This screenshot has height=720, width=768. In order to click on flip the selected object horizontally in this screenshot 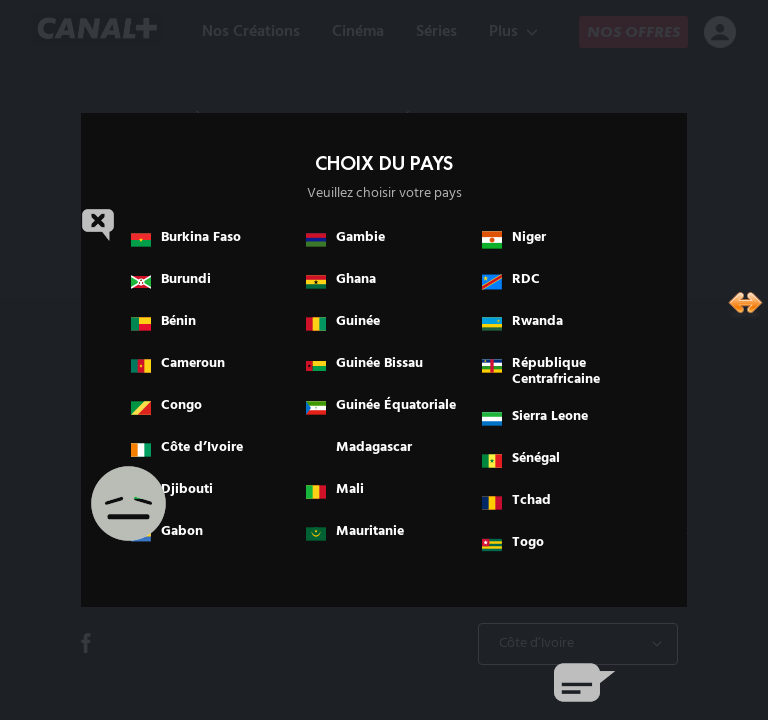, I will do `click(745, 301)`.